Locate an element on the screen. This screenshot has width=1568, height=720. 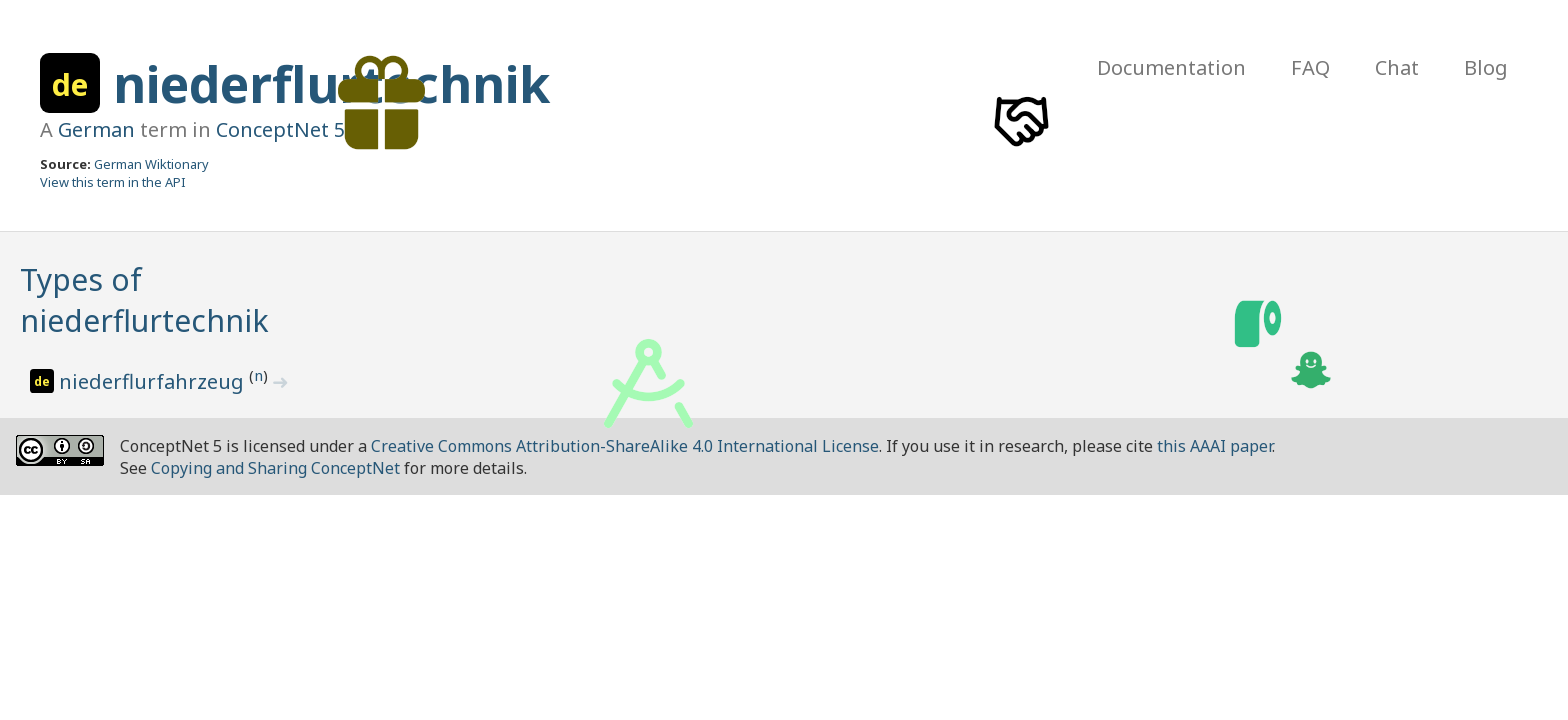
open snapchat app is located at coordinates (1311, 370).